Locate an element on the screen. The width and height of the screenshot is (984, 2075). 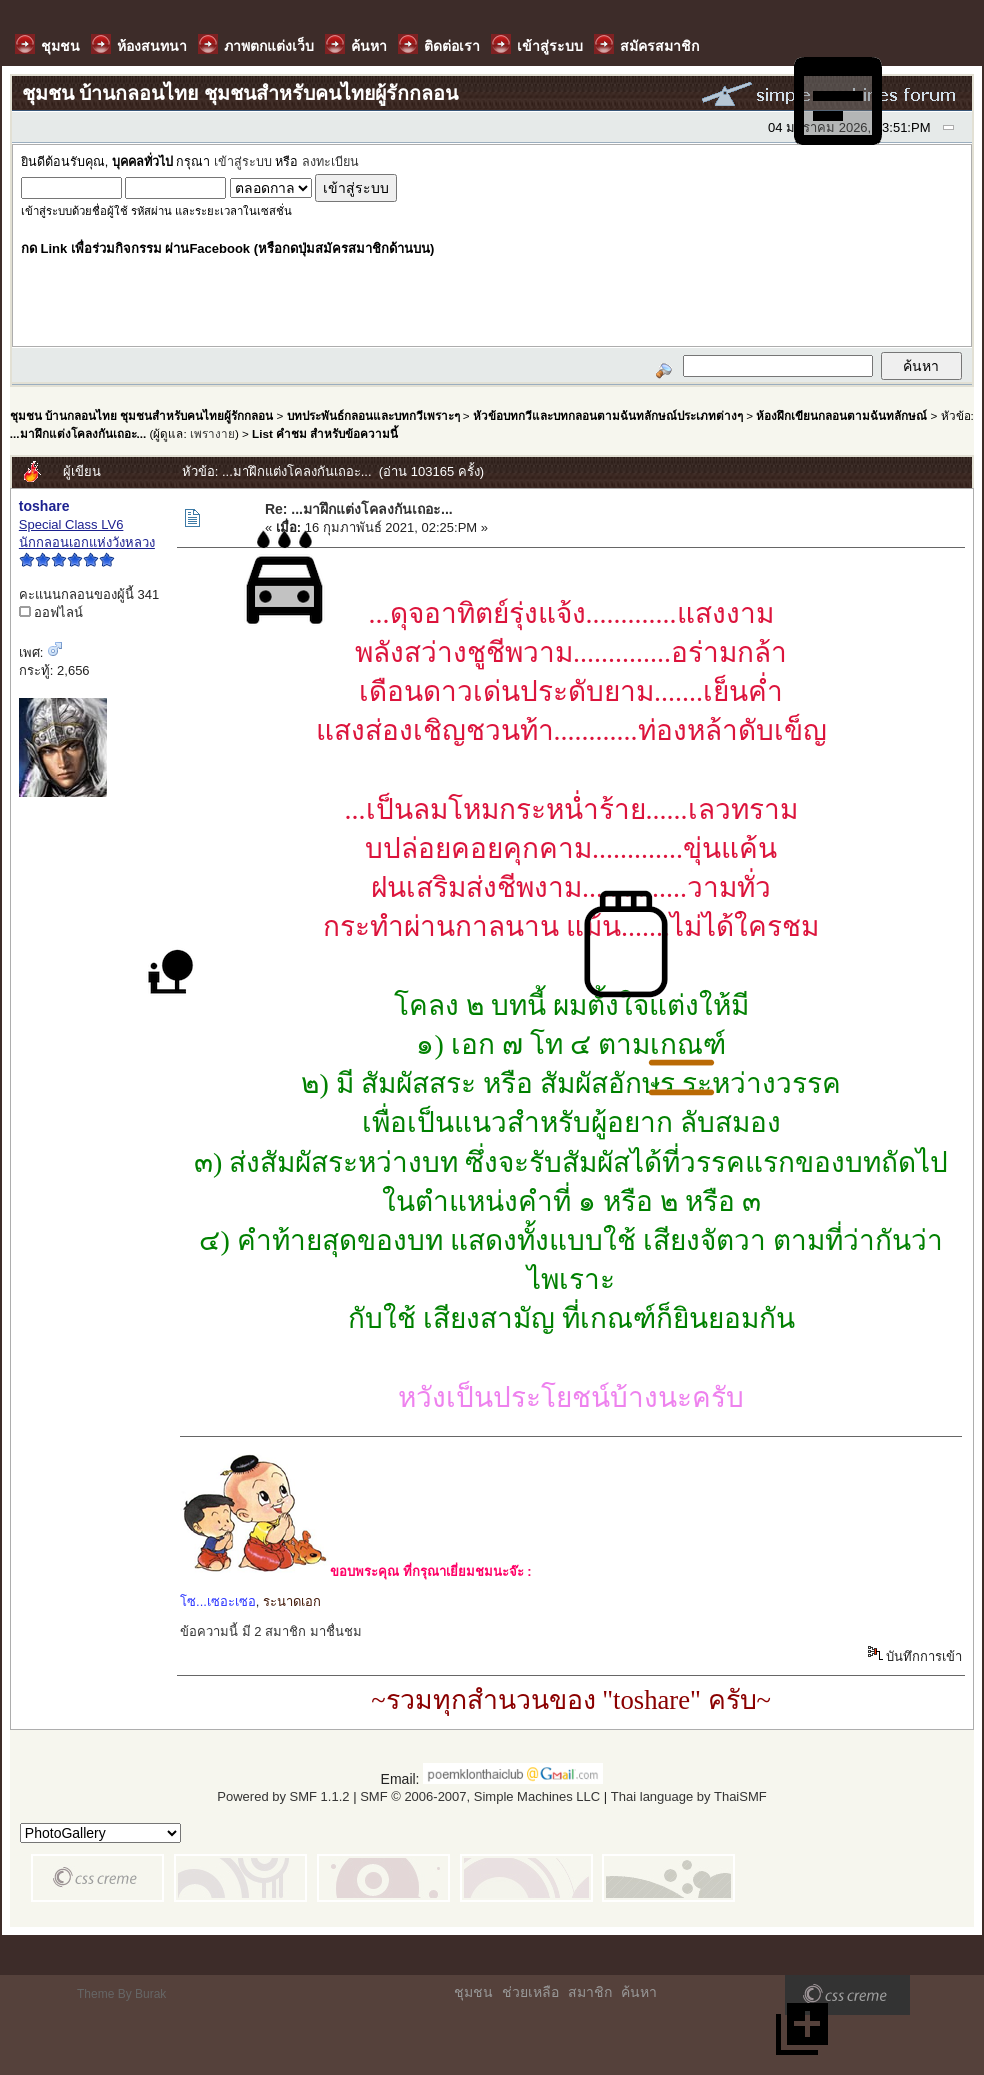
add item to your library is located at coordinates (802, 2029).